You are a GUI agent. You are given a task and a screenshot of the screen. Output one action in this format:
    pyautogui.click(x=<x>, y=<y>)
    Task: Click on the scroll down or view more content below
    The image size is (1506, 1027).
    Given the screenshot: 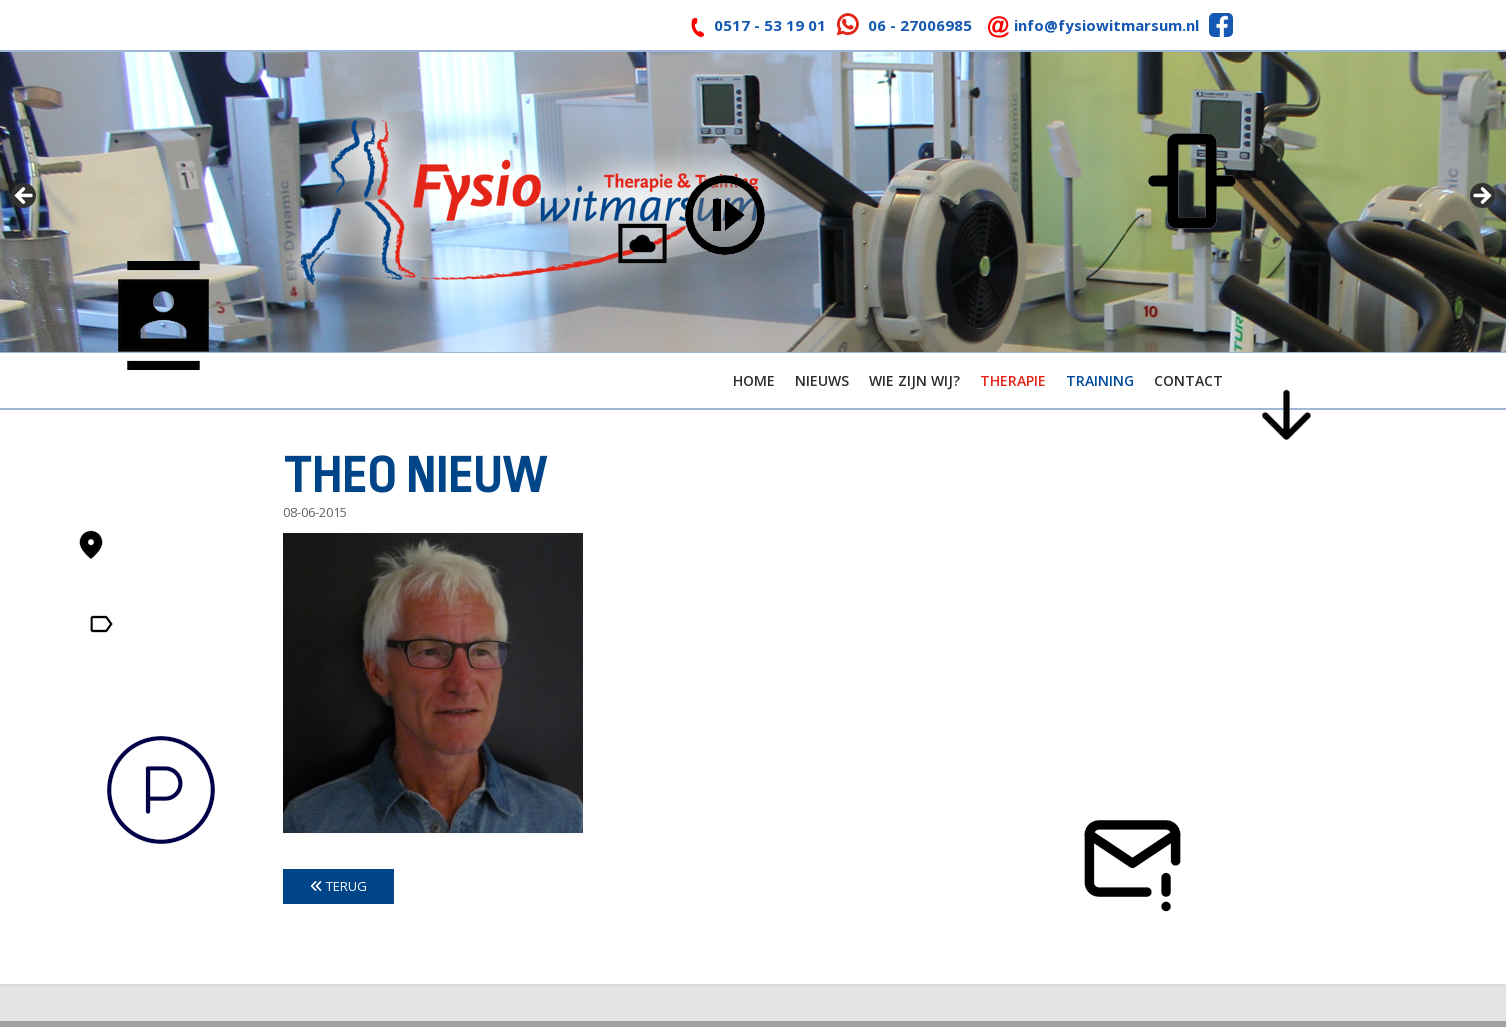 What is the action you would take?
    pyautogui.click(x=1286, y=415)
    